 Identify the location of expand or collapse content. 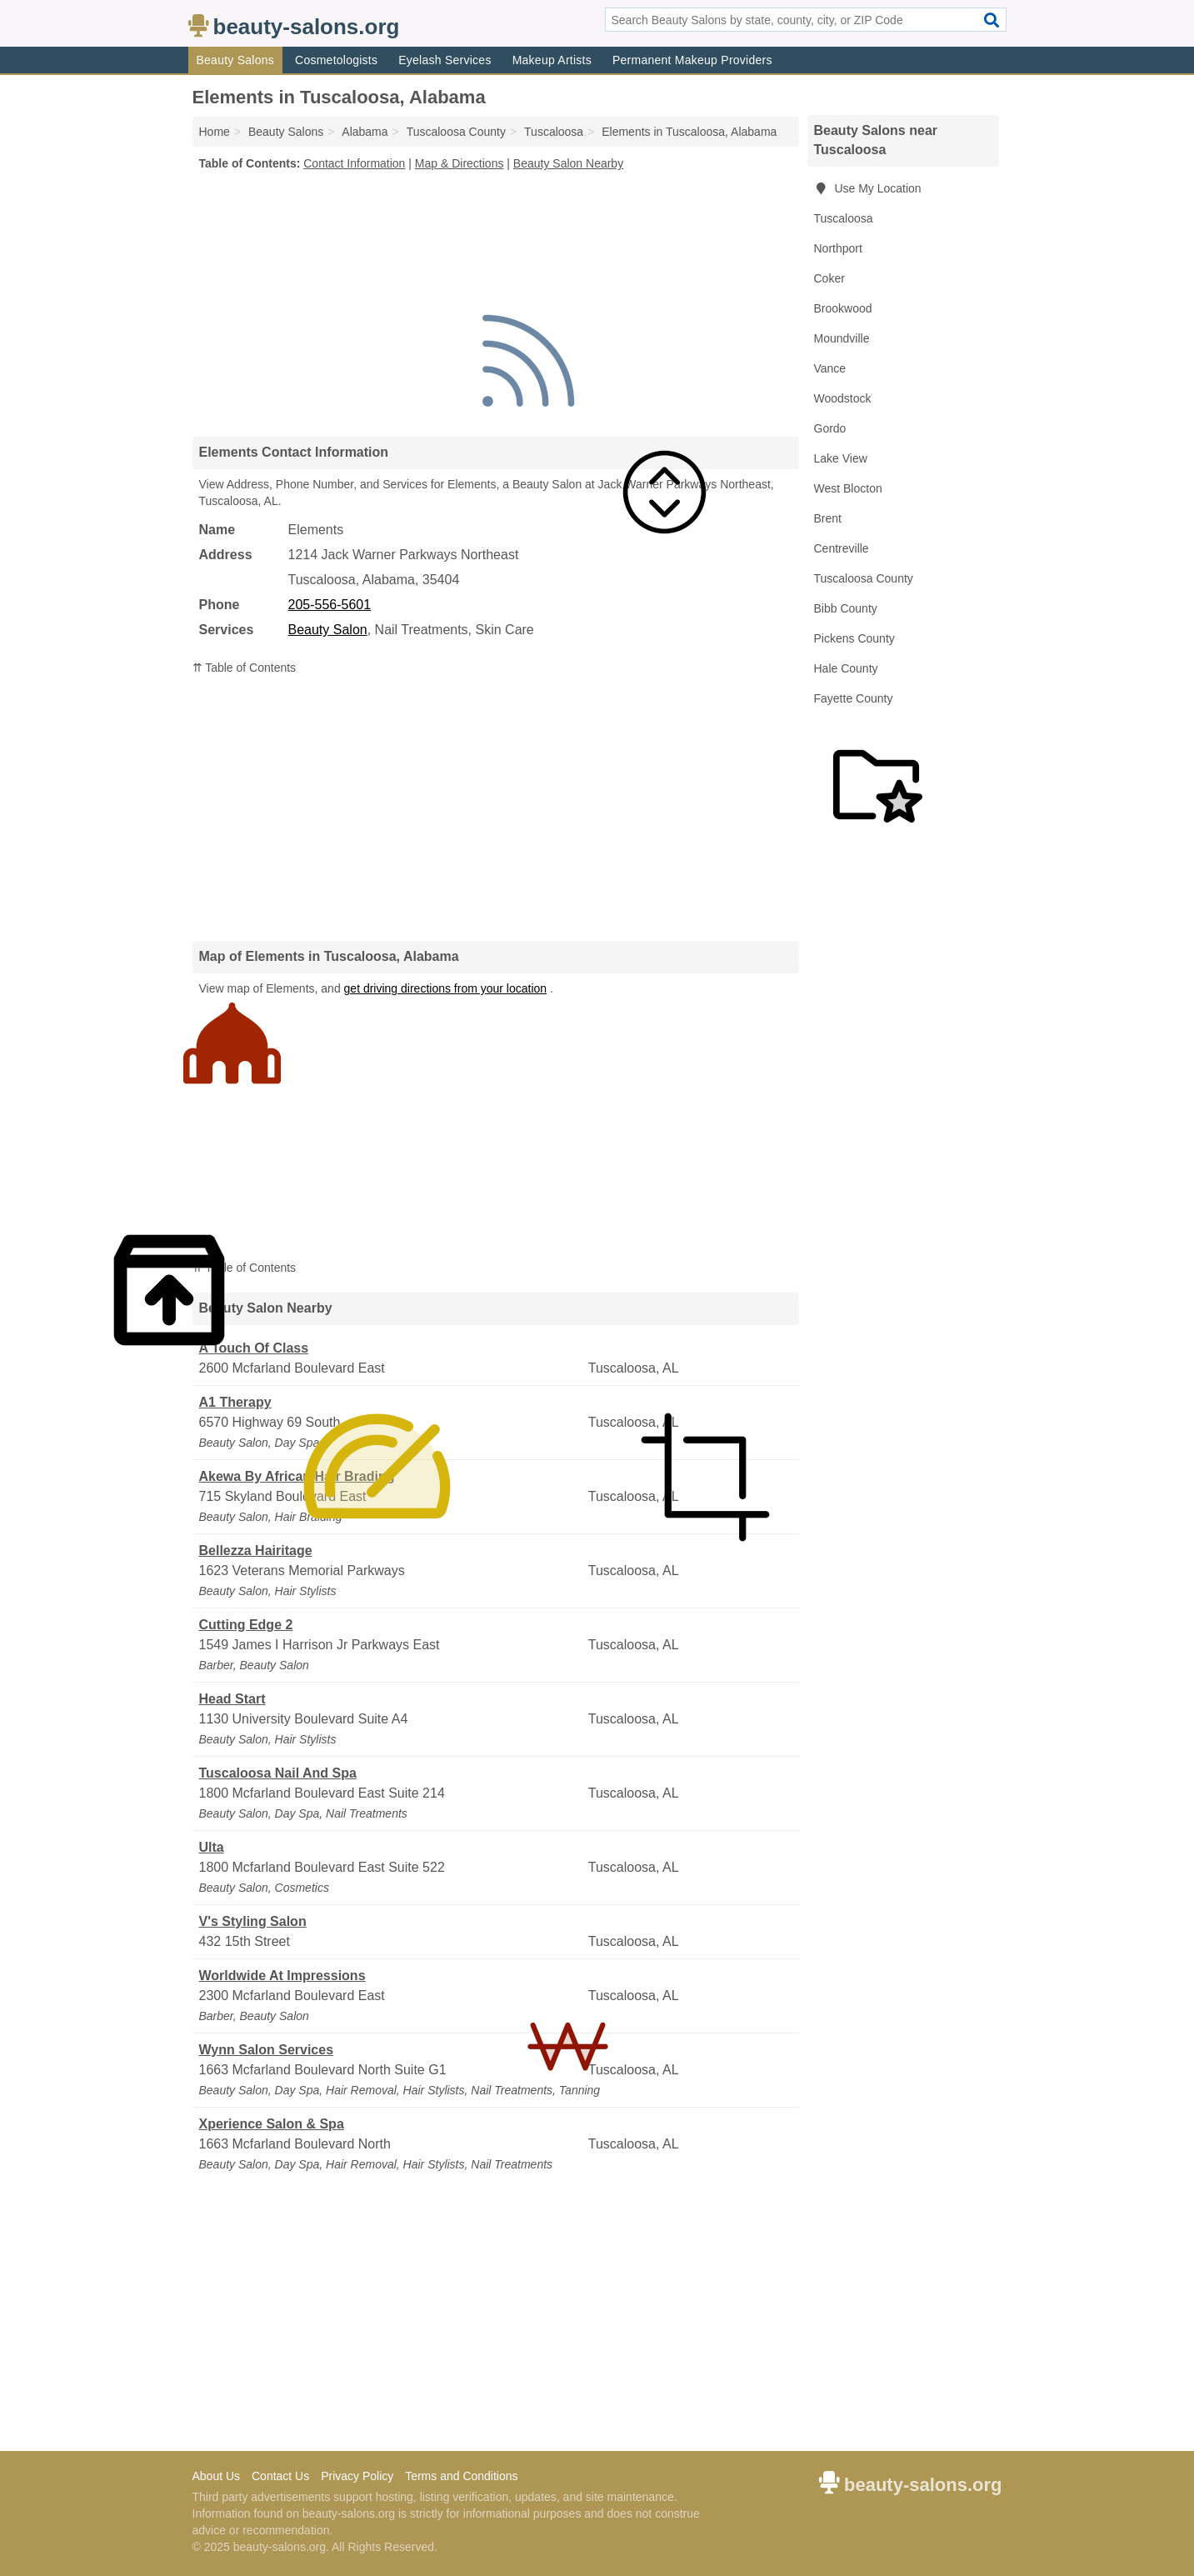
(664, 492).